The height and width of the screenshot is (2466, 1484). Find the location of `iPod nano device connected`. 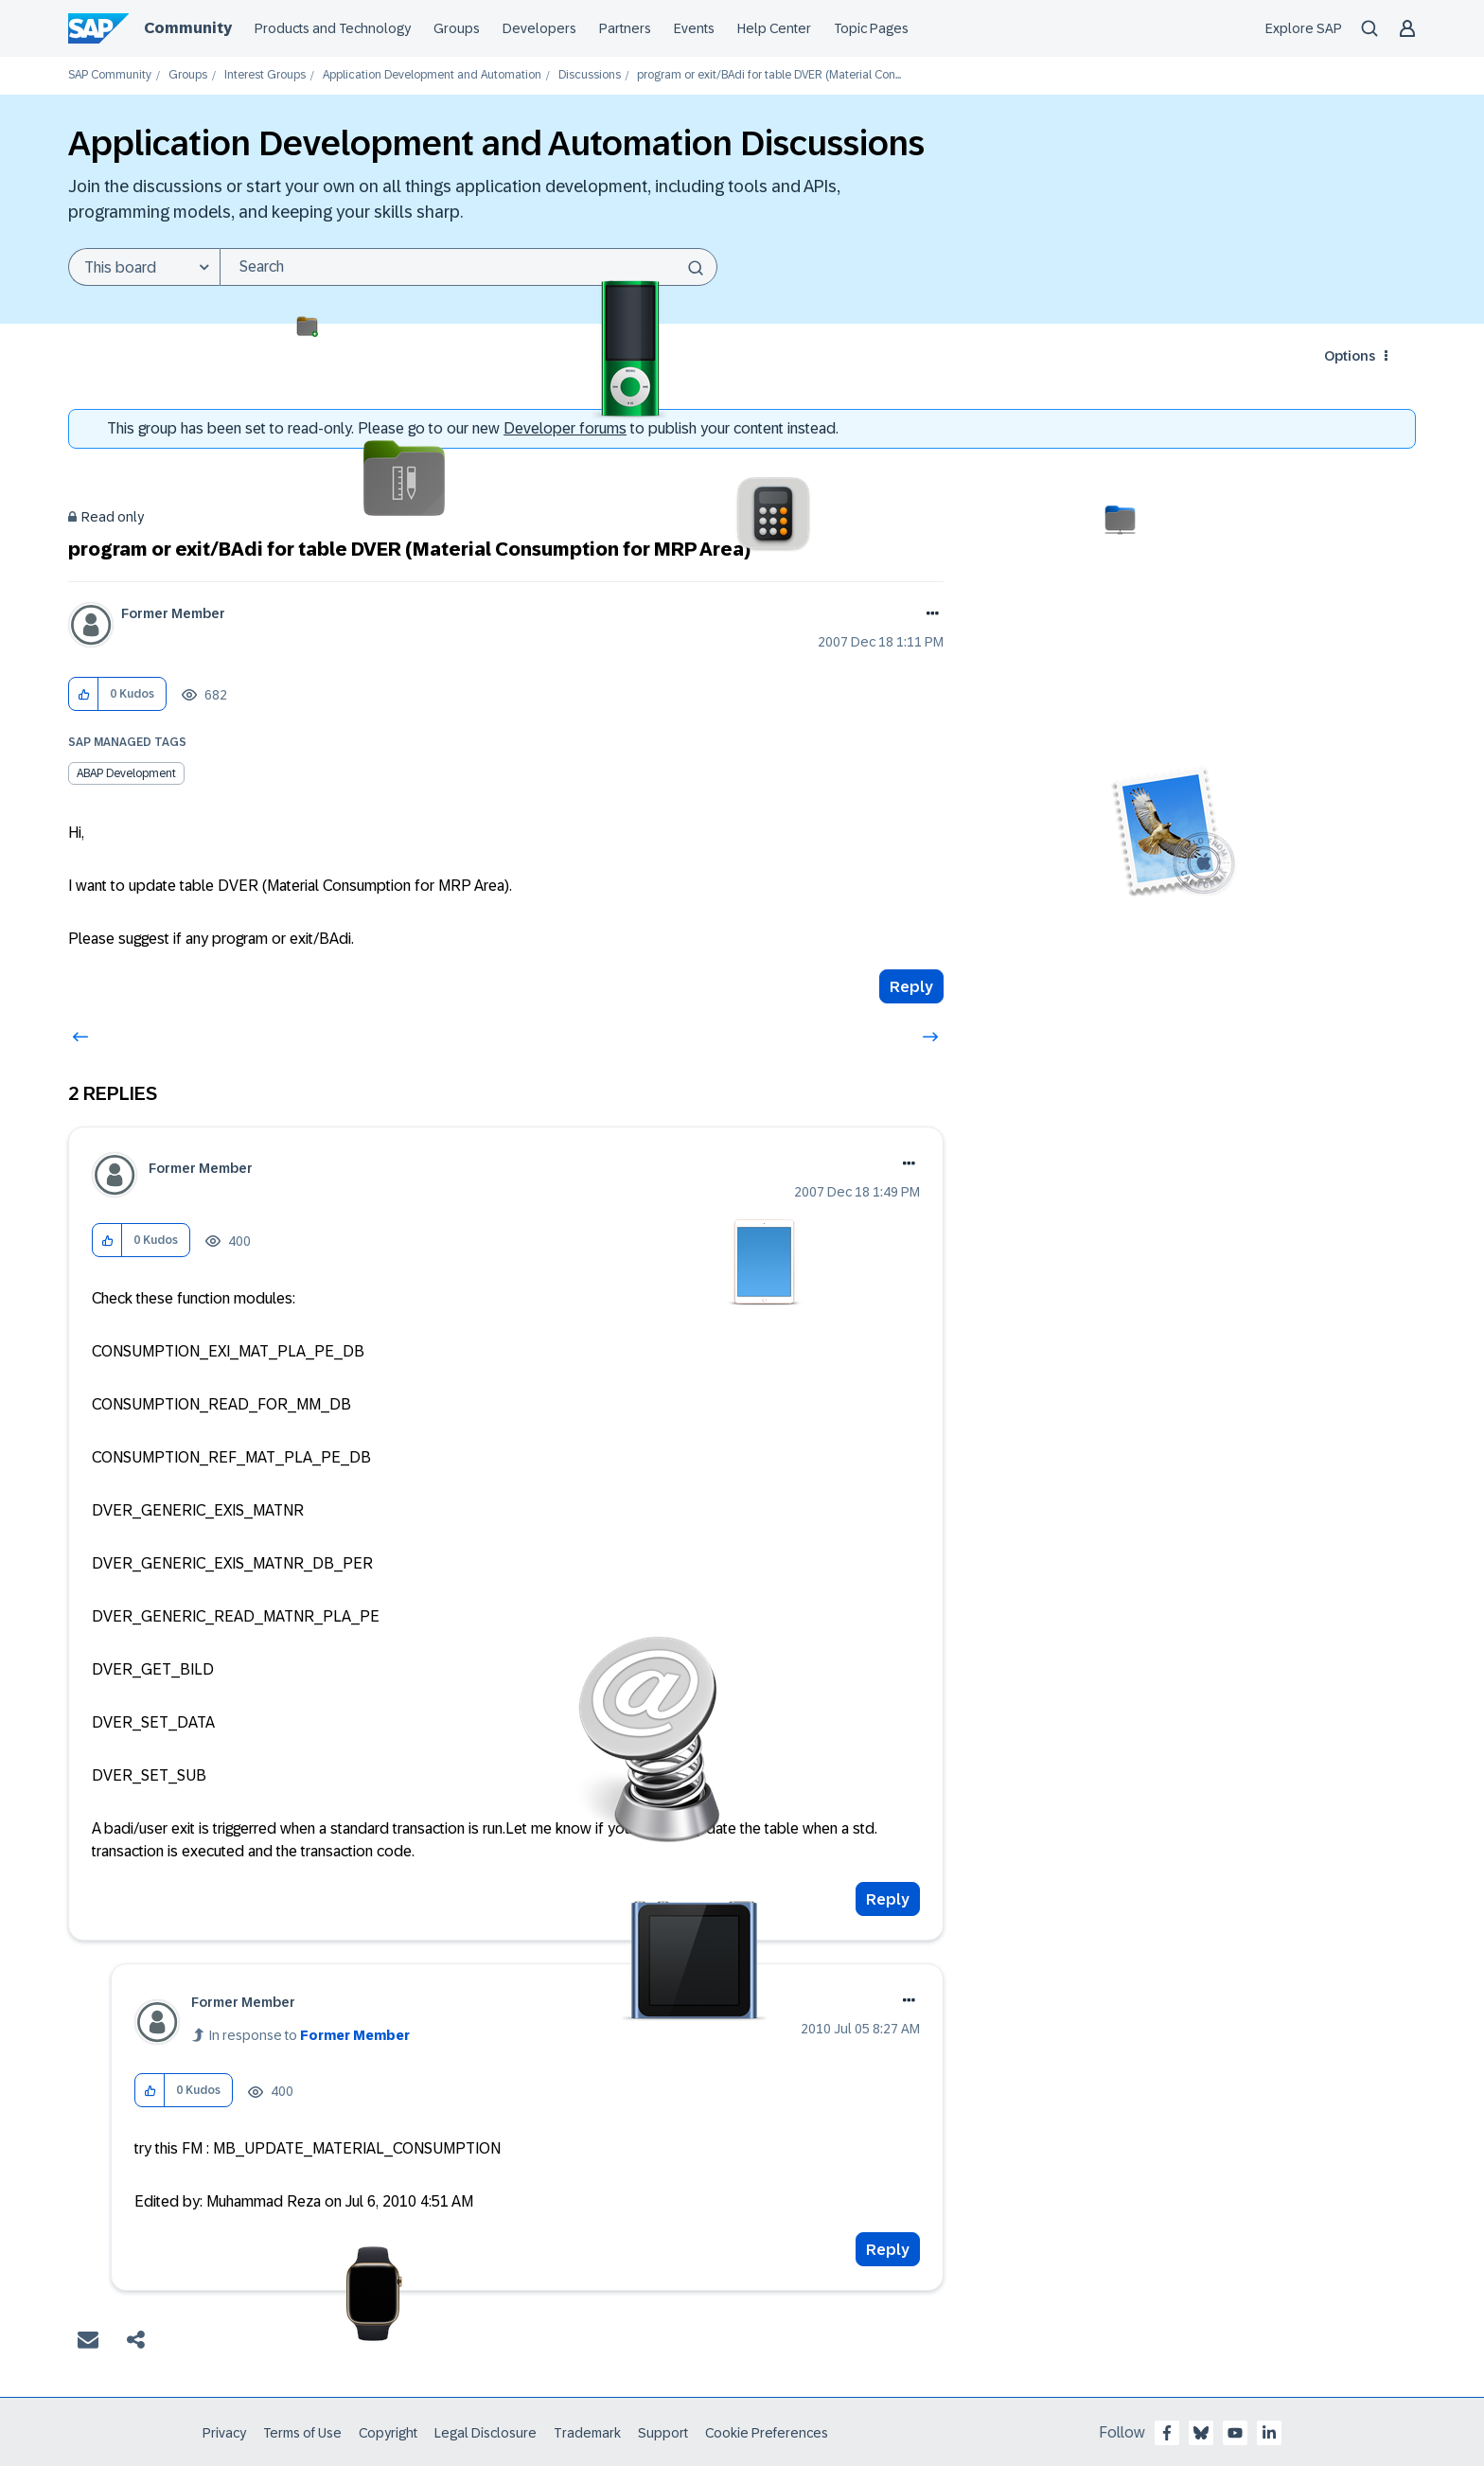

iPod nano device connected is located at coordinates (694, 1960).